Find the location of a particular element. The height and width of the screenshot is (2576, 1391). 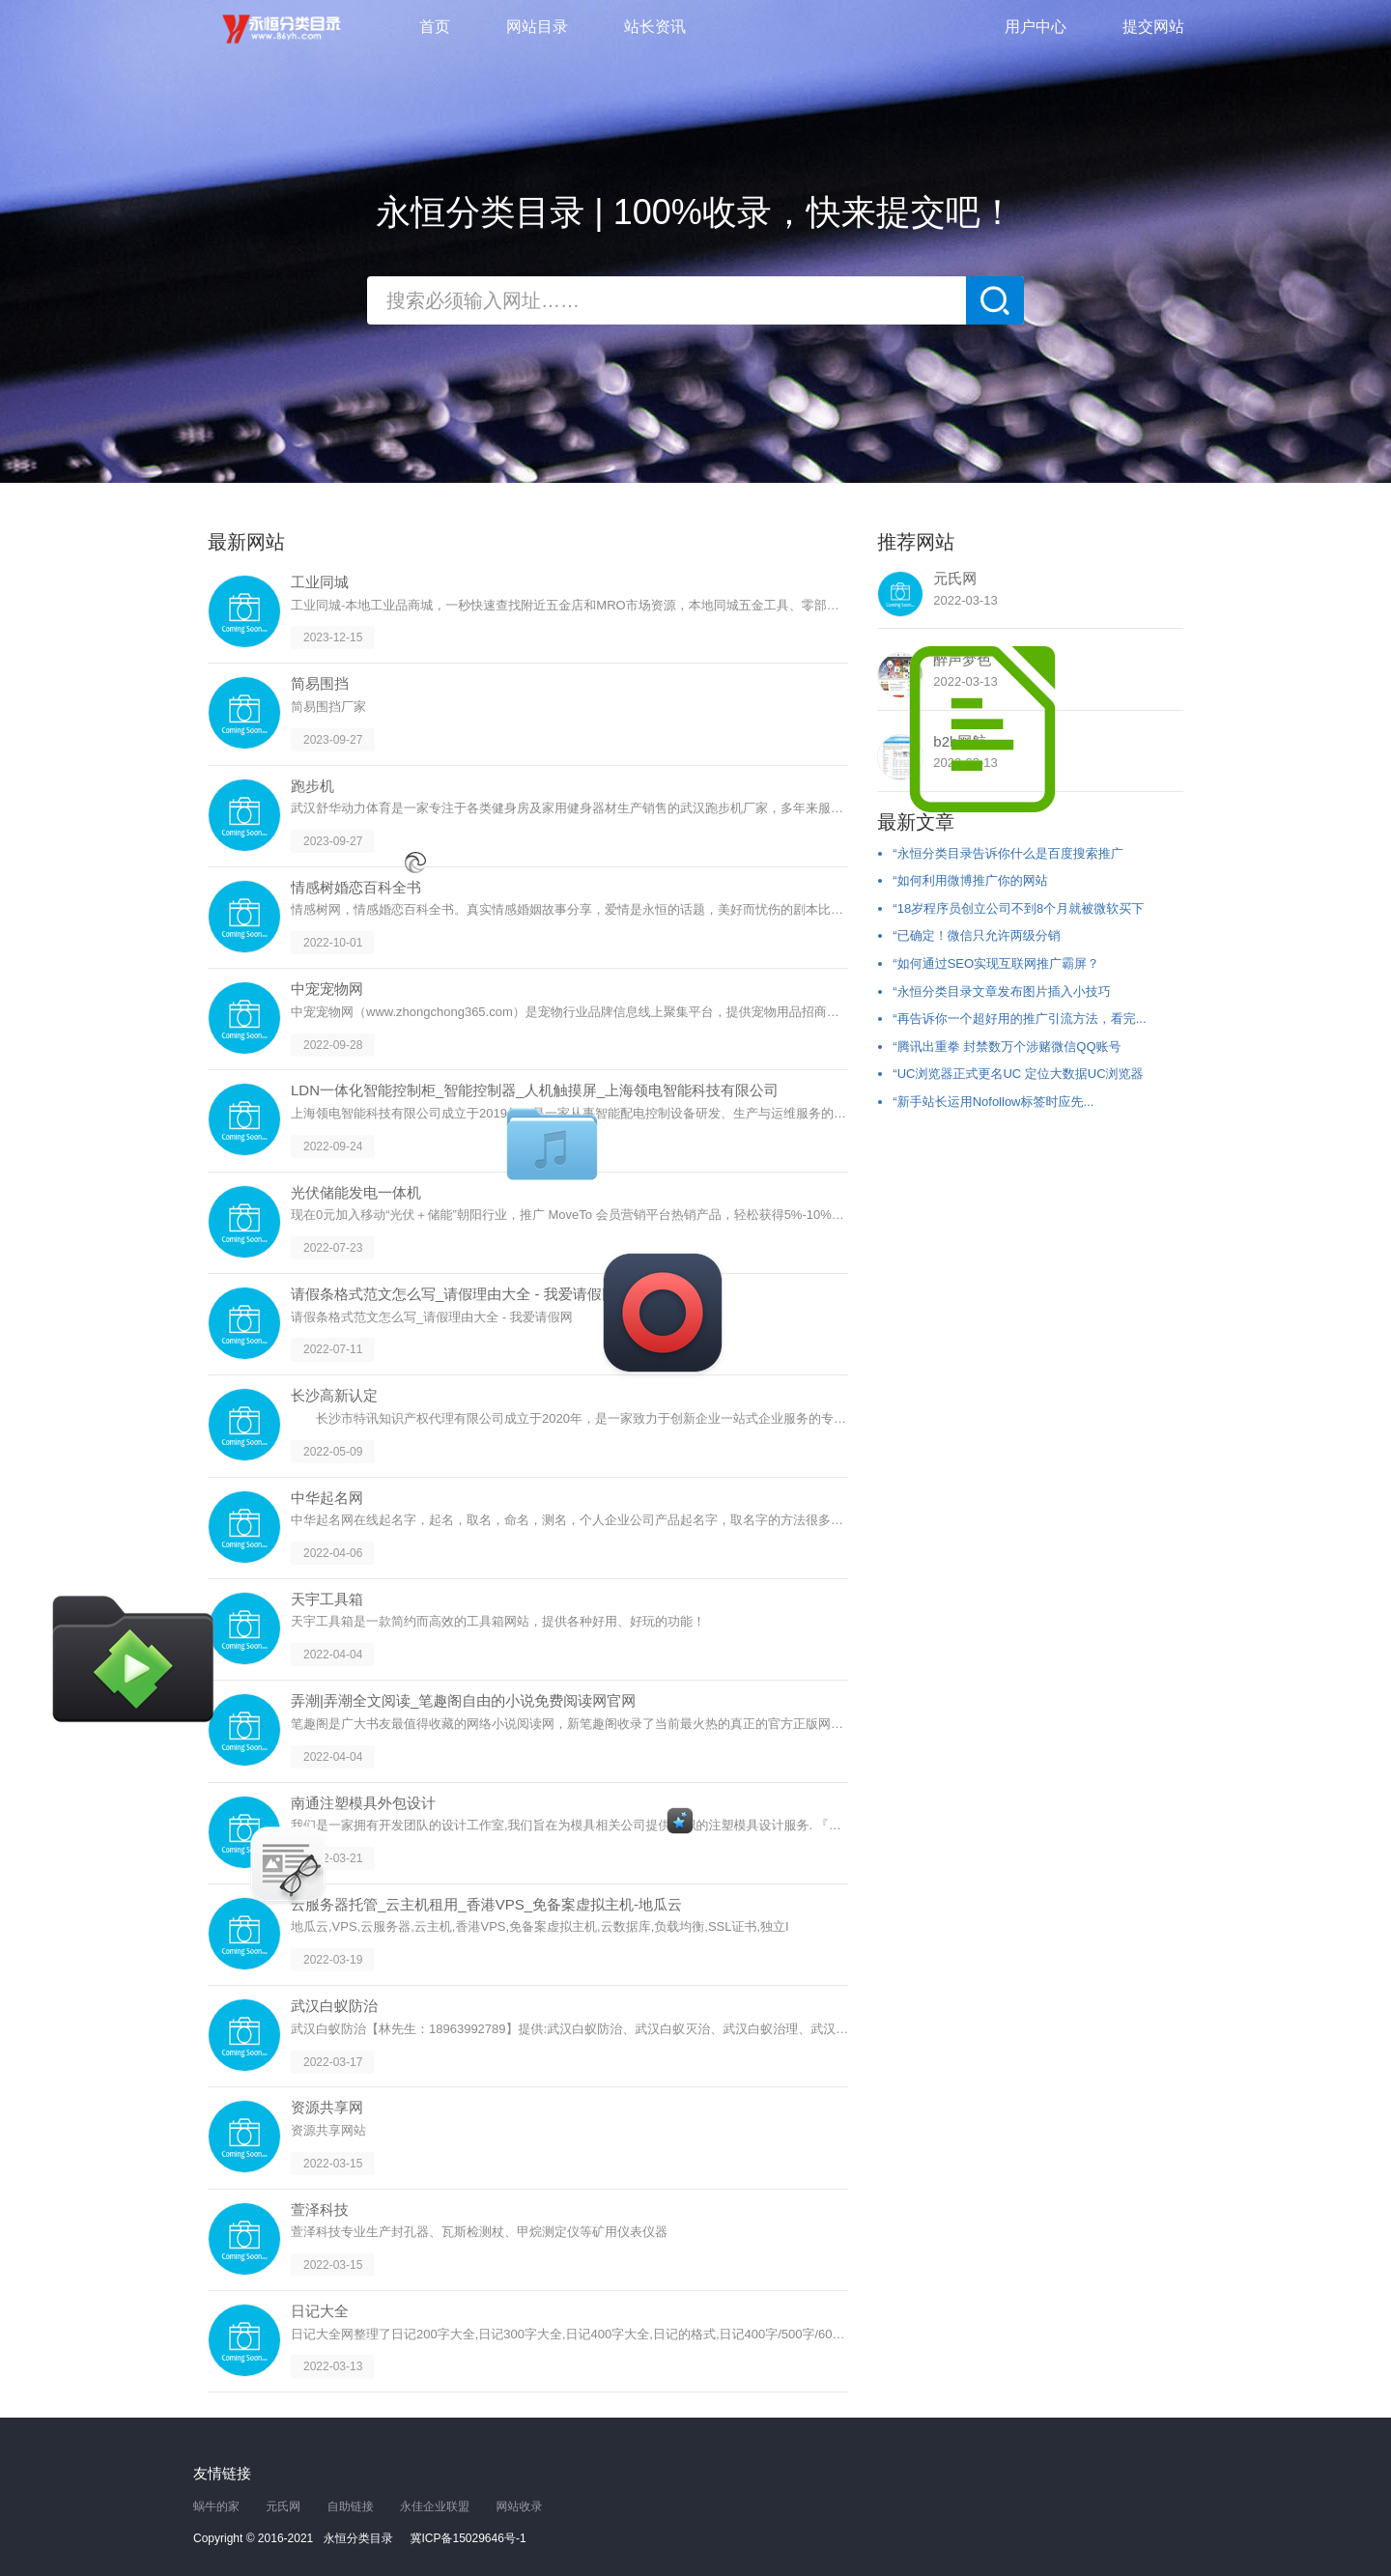

open pomotroid pomodoro timer app is located at coordinates (663, 1313).